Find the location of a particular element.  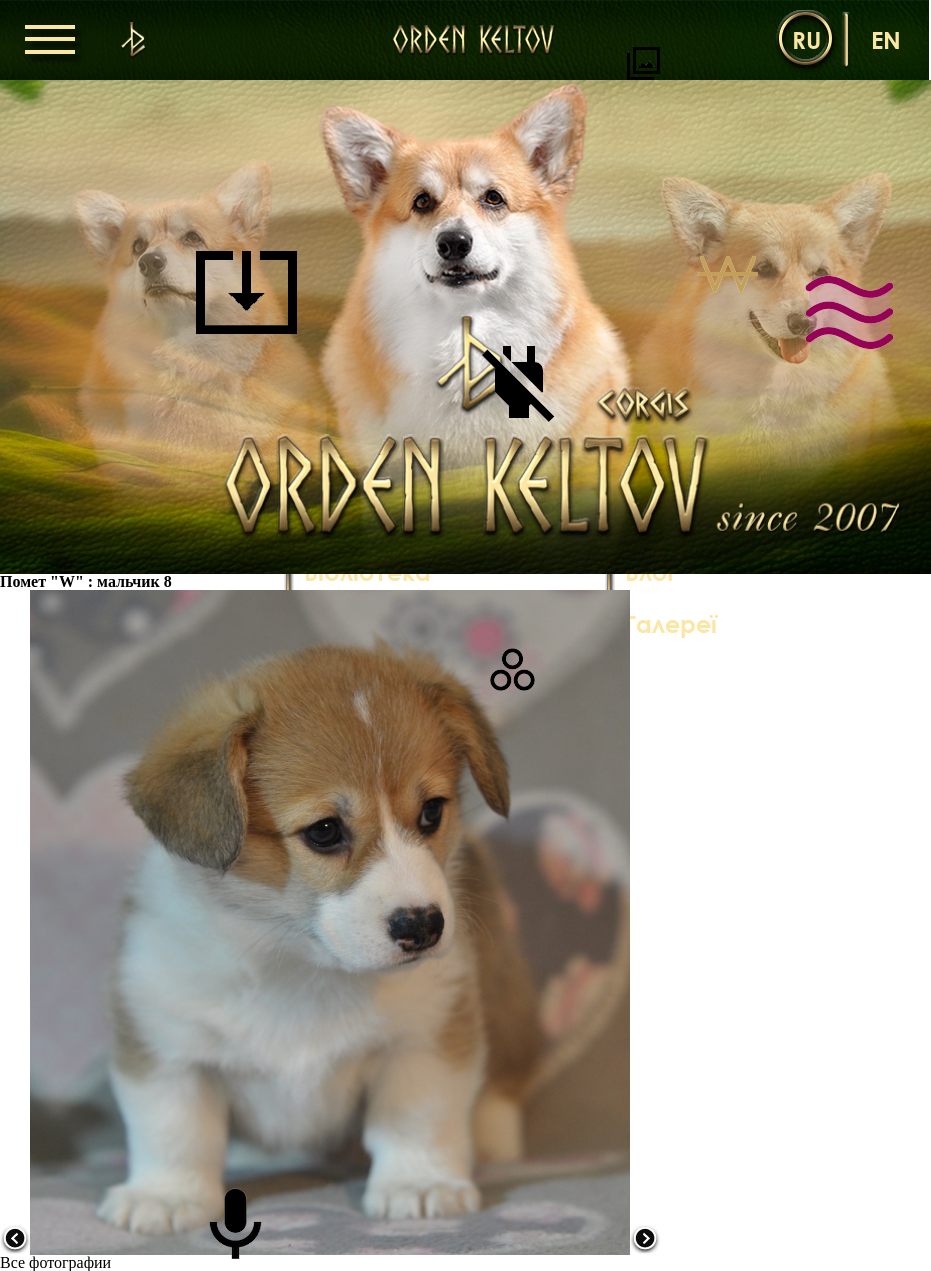

download or install a system update is located at coordinates (246, 292).